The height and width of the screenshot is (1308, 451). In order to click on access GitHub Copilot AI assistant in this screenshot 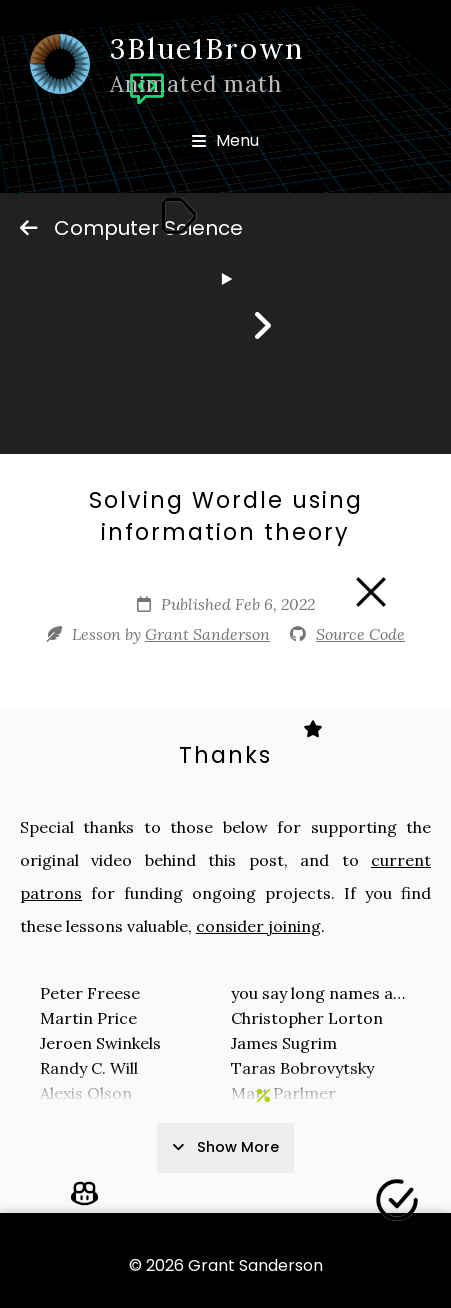, I will do `click(84, 1193)`.